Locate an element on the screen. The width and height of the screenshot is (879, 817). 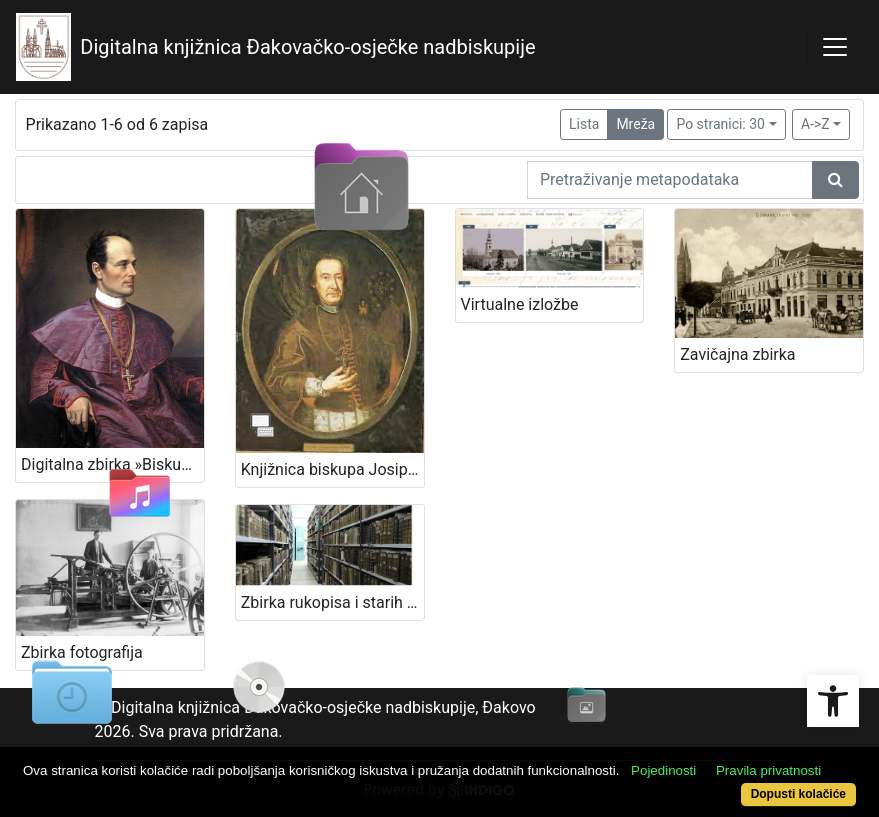
access temporary files folder is located at coordinates (72, 692).